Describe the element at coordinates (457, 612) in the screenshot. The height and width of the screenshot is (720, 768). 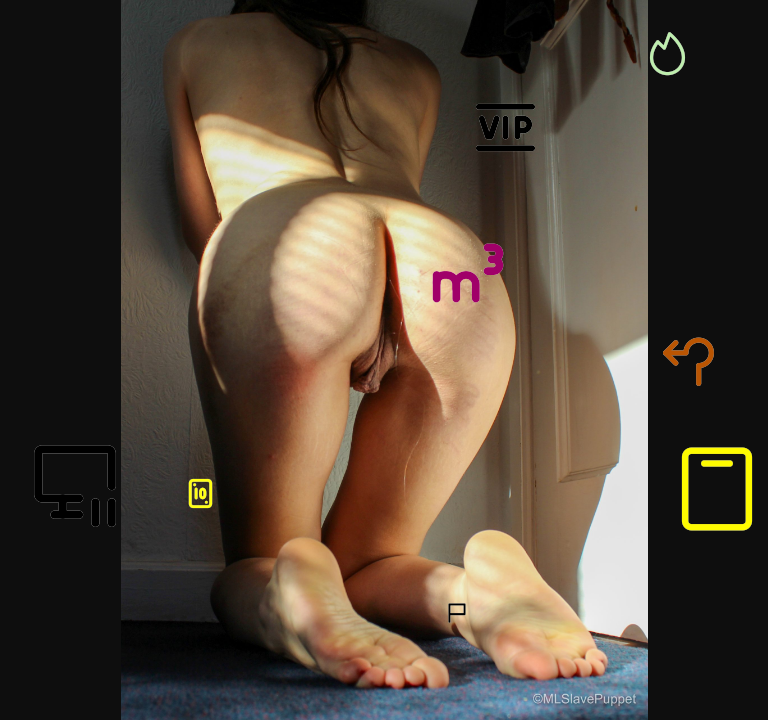
I see `flag an item for review` at that location.